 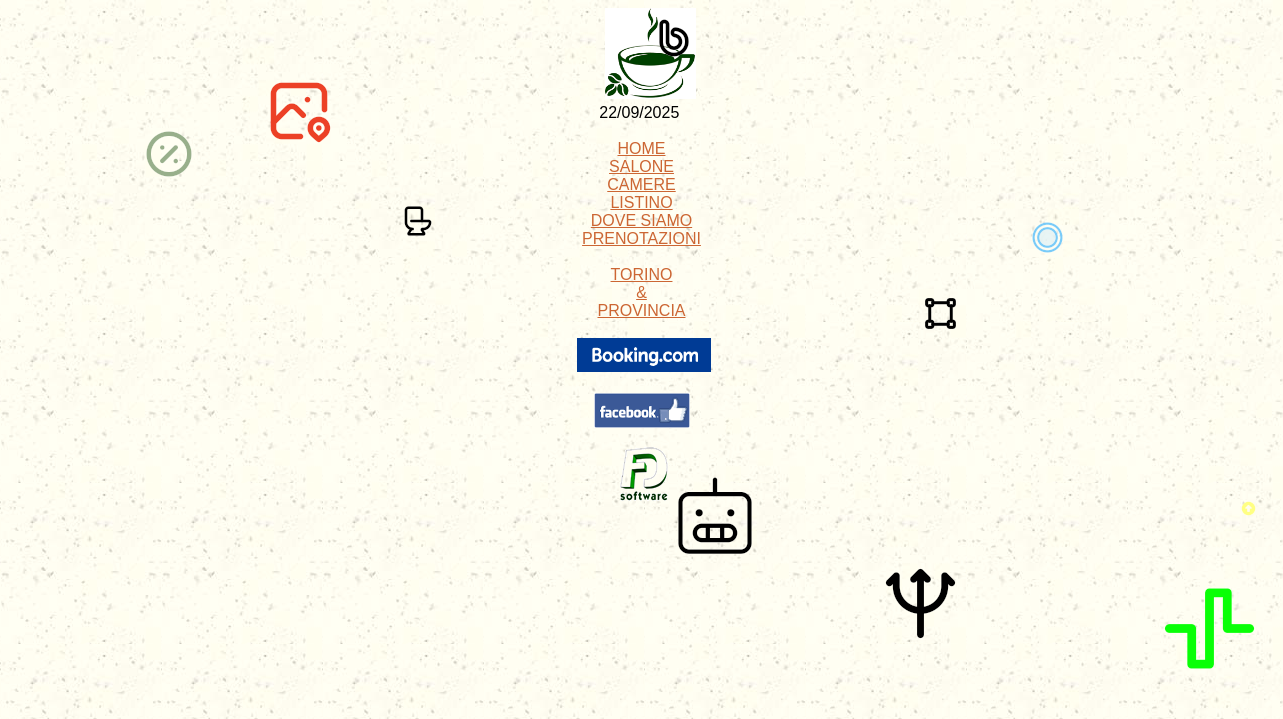 What do you see at coordinates (418, 221) in the screenshot?
I see `locate nearby restroom facilities` at bounding box center [418, 221].